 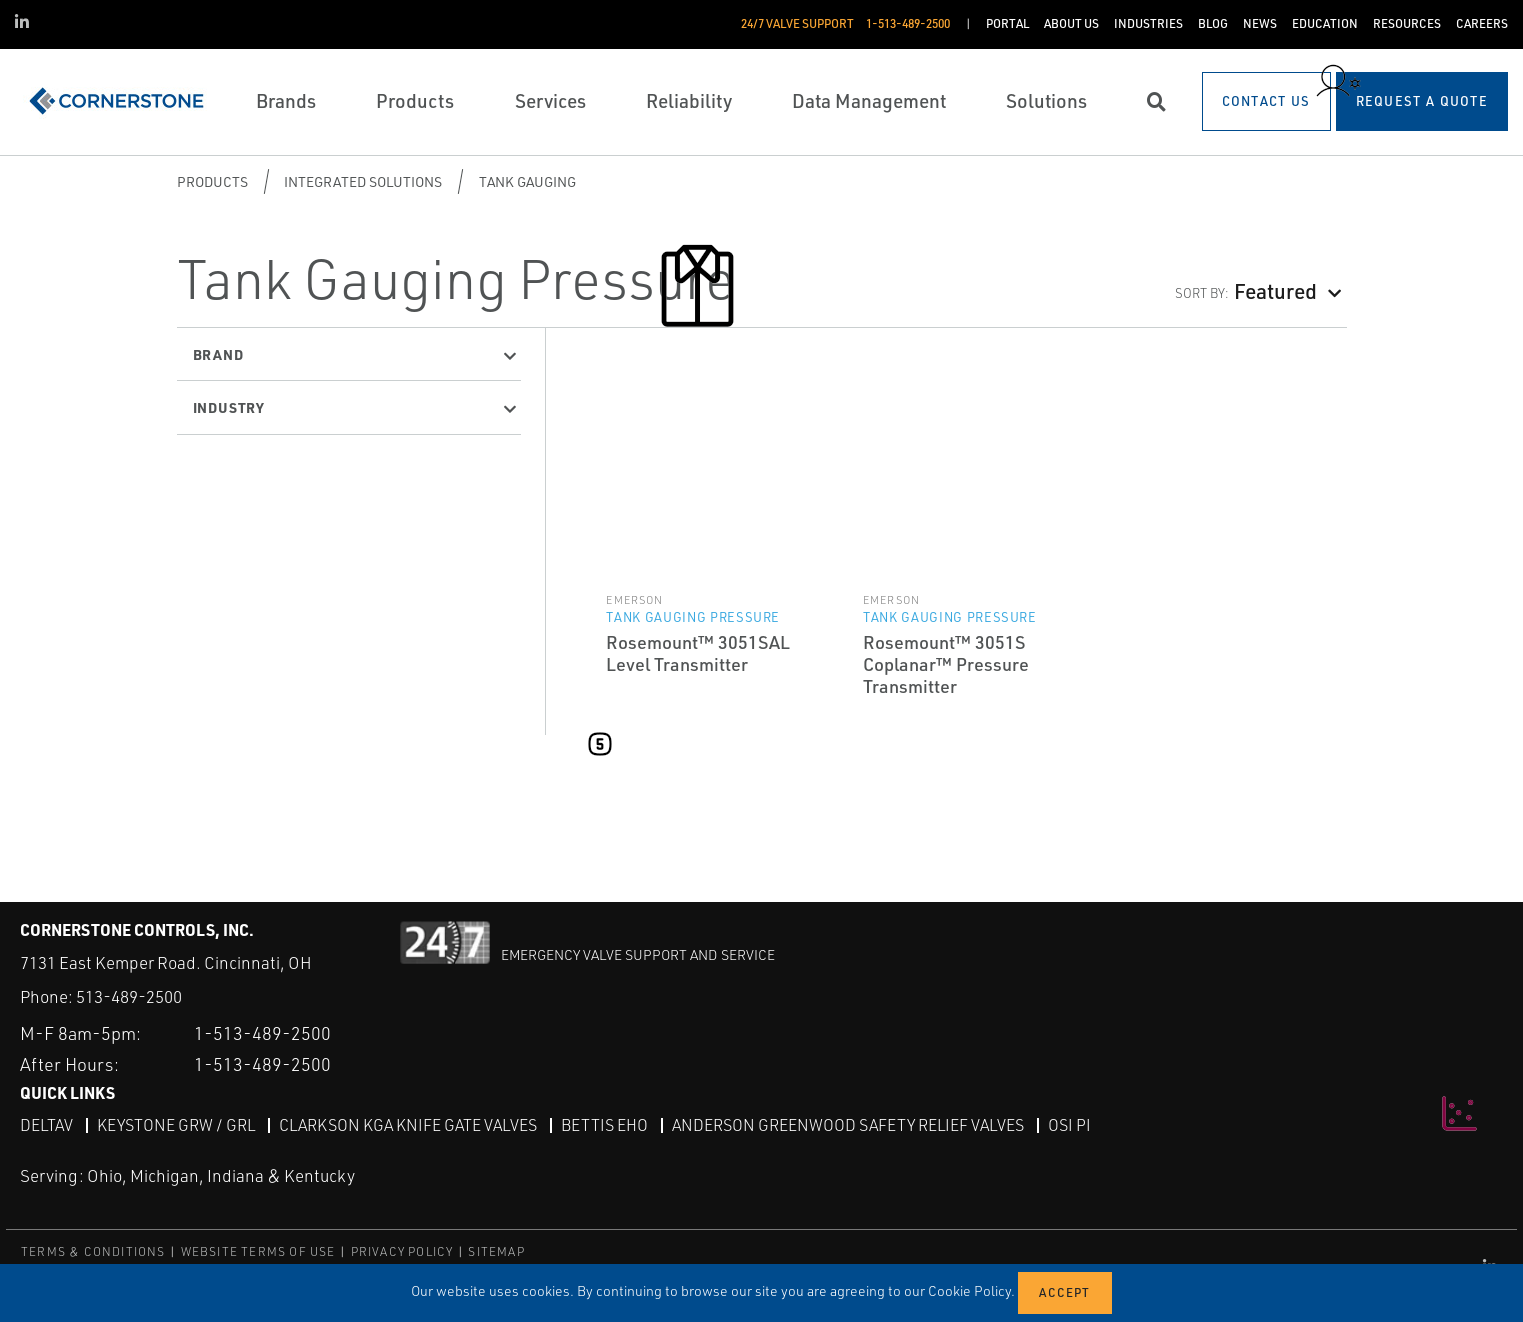 What do you see at coordinates (600, 744) in the screenshot?
I see `indicates step 5 in a multi-step process` at bounding box center [600, 744].